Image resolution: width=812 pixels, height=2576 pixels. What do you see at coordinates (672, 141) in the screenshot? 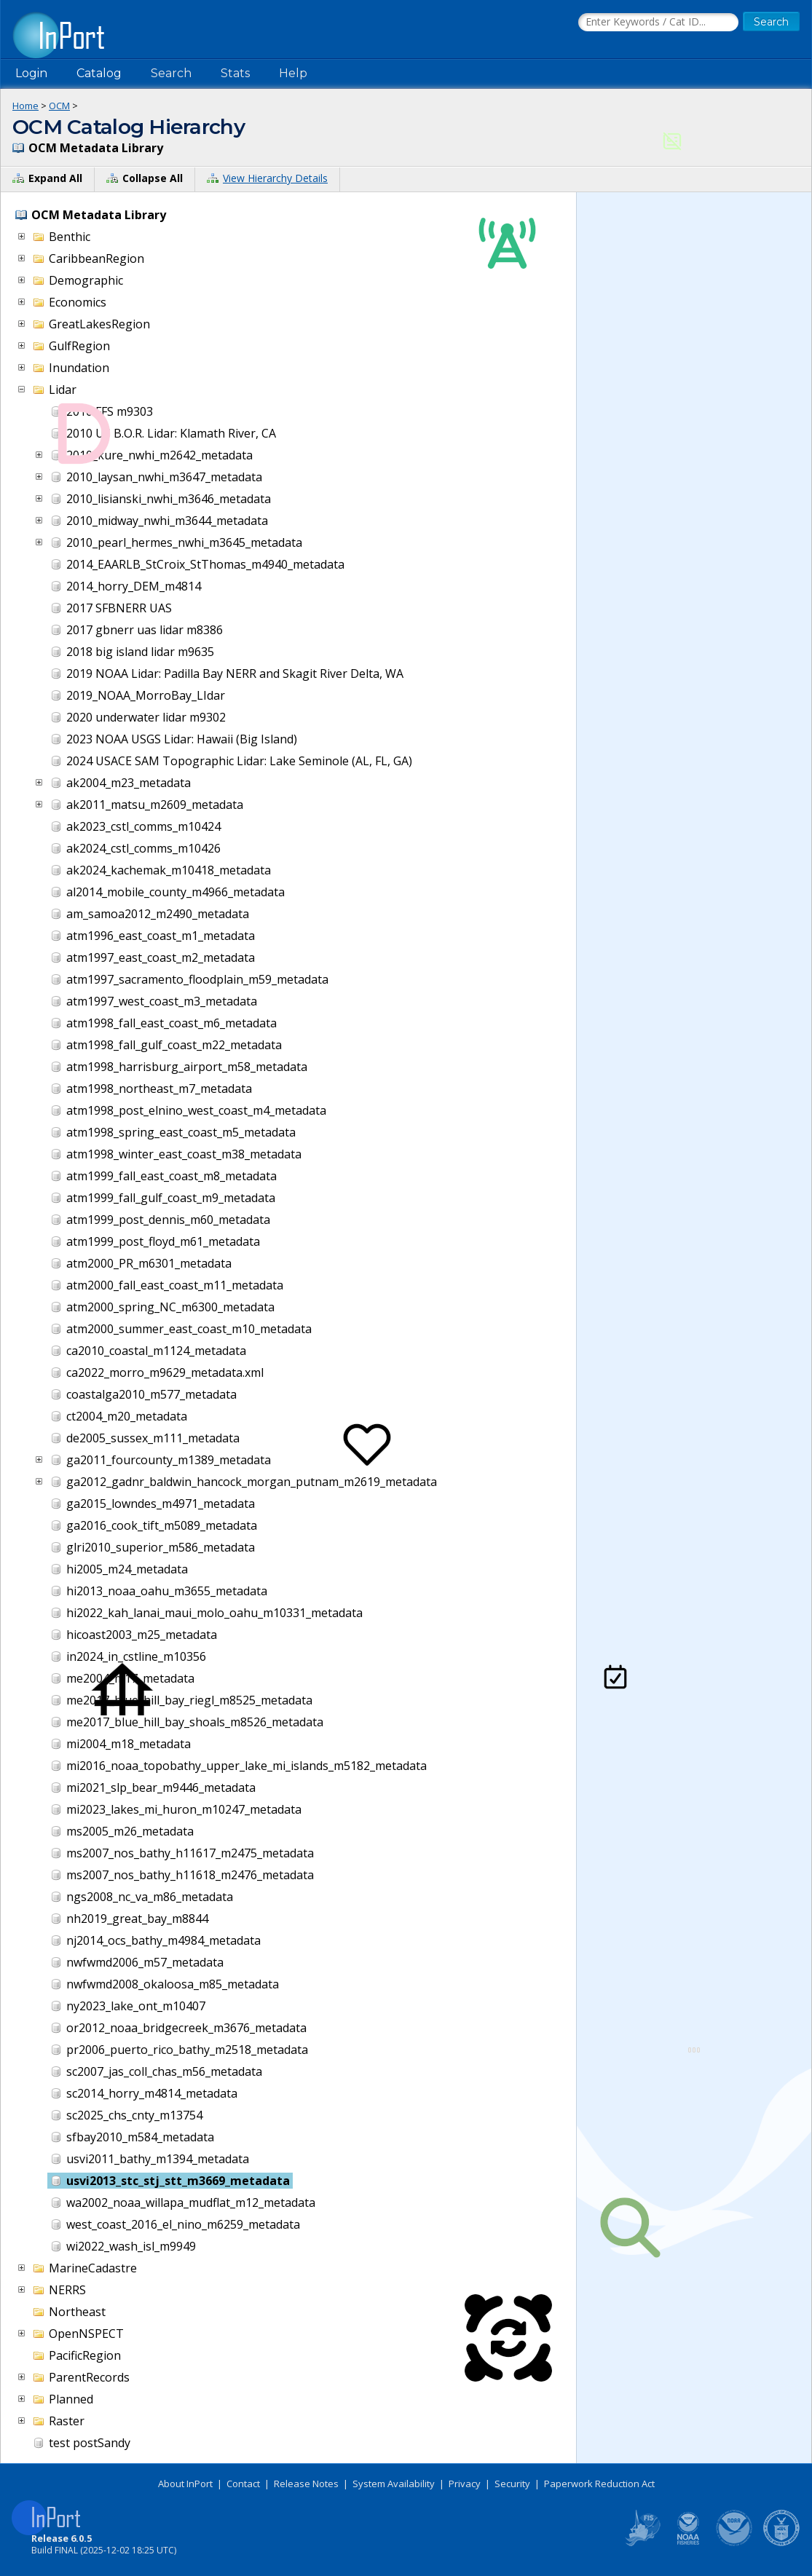
I see `disable identity verification` at bounding box center [672, 141].